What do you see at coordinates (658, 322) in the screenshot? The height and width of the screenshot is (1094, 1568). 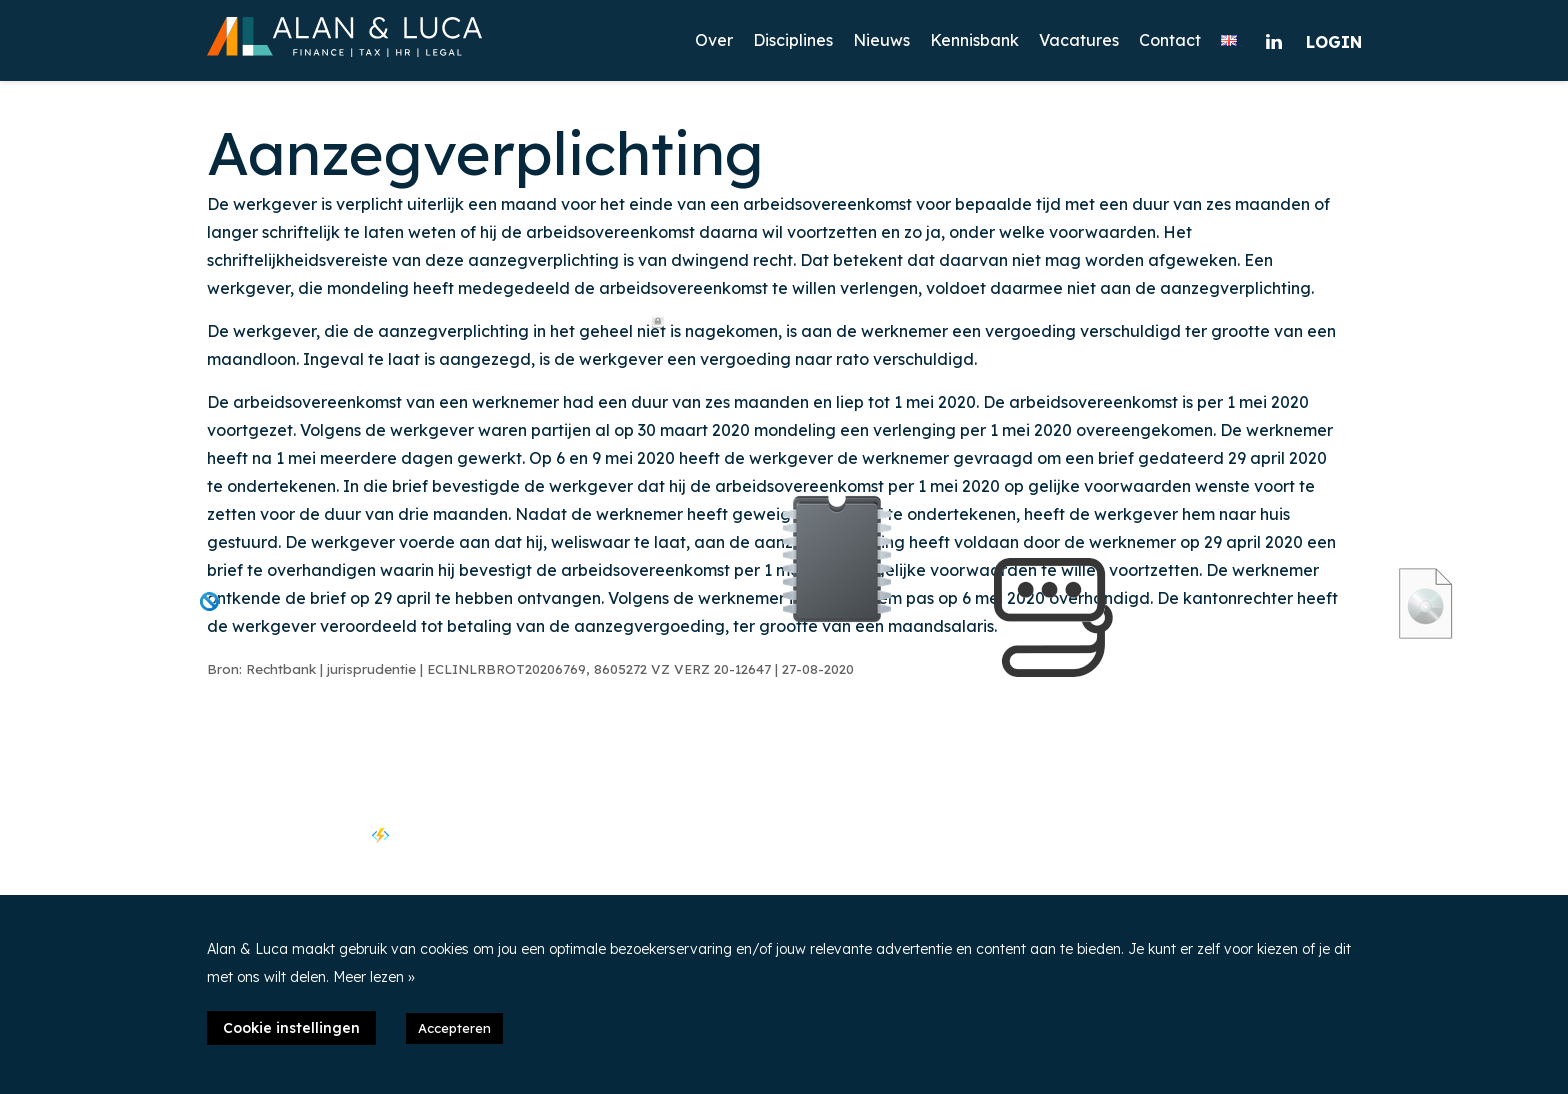 I see `indicates a locked or read-only file` at bounding box center [658, 322].